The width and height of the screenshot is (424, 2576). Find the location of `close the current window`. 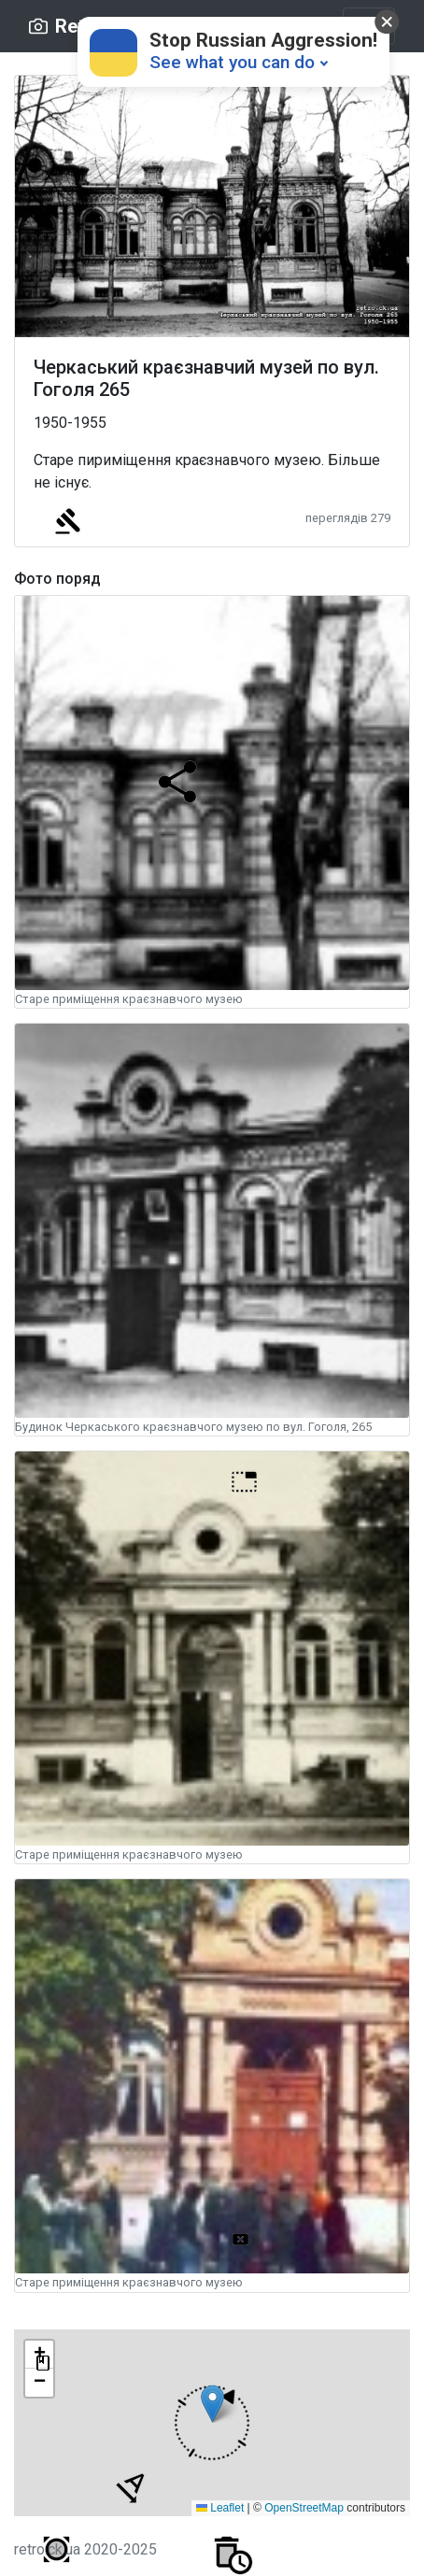

close the current window is located at coordinates (240, 2239).